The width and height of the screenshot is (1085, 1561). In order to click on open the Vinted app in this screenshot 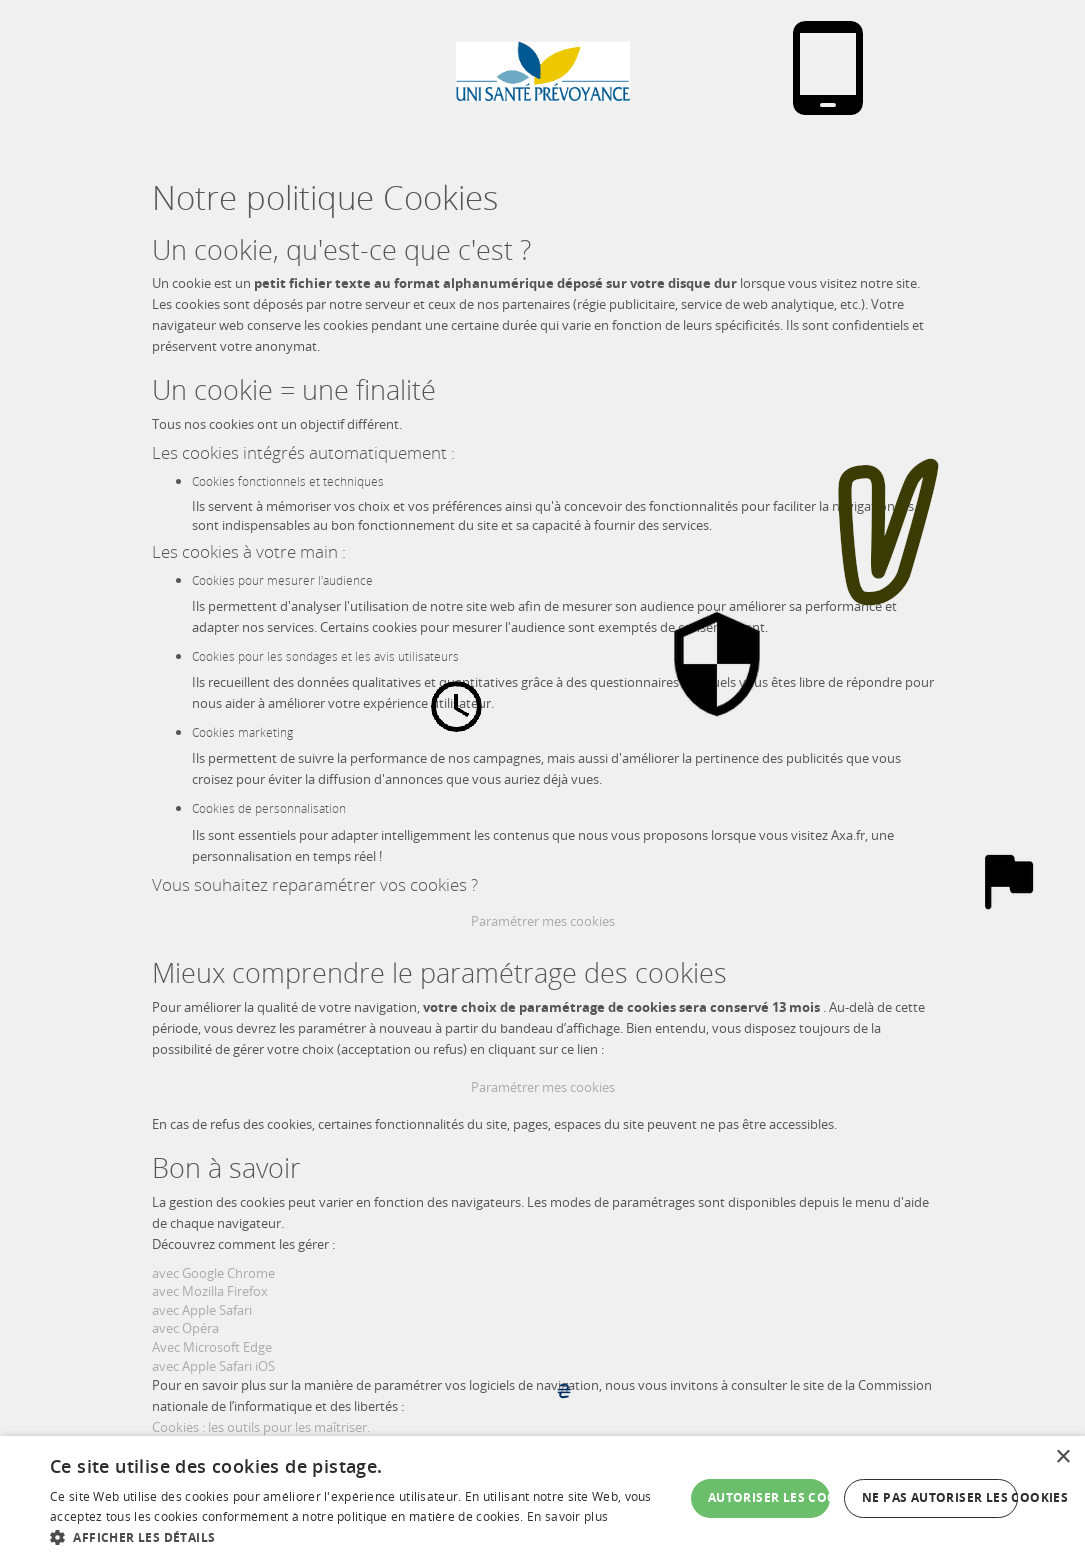, I will do `click(885, 532)`.